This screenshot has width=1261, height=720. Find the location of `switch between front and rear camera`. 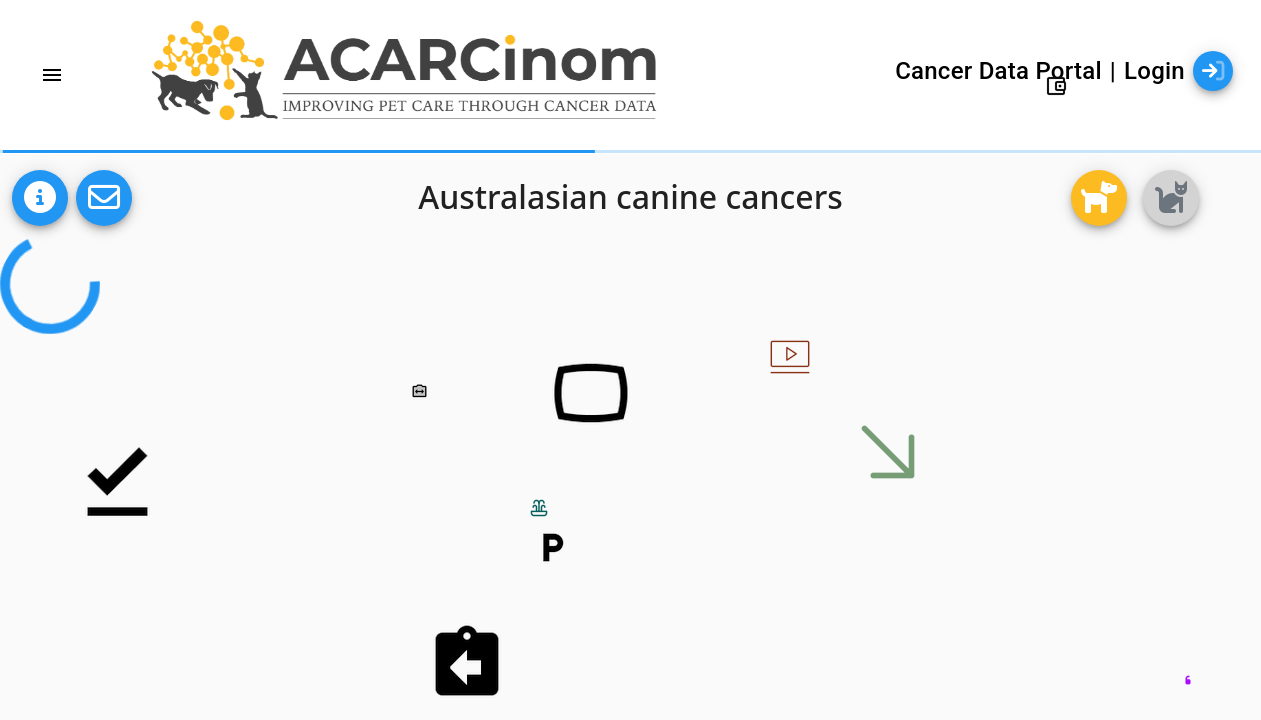

switch between front and rear camera is located at coordinates (419, 391).